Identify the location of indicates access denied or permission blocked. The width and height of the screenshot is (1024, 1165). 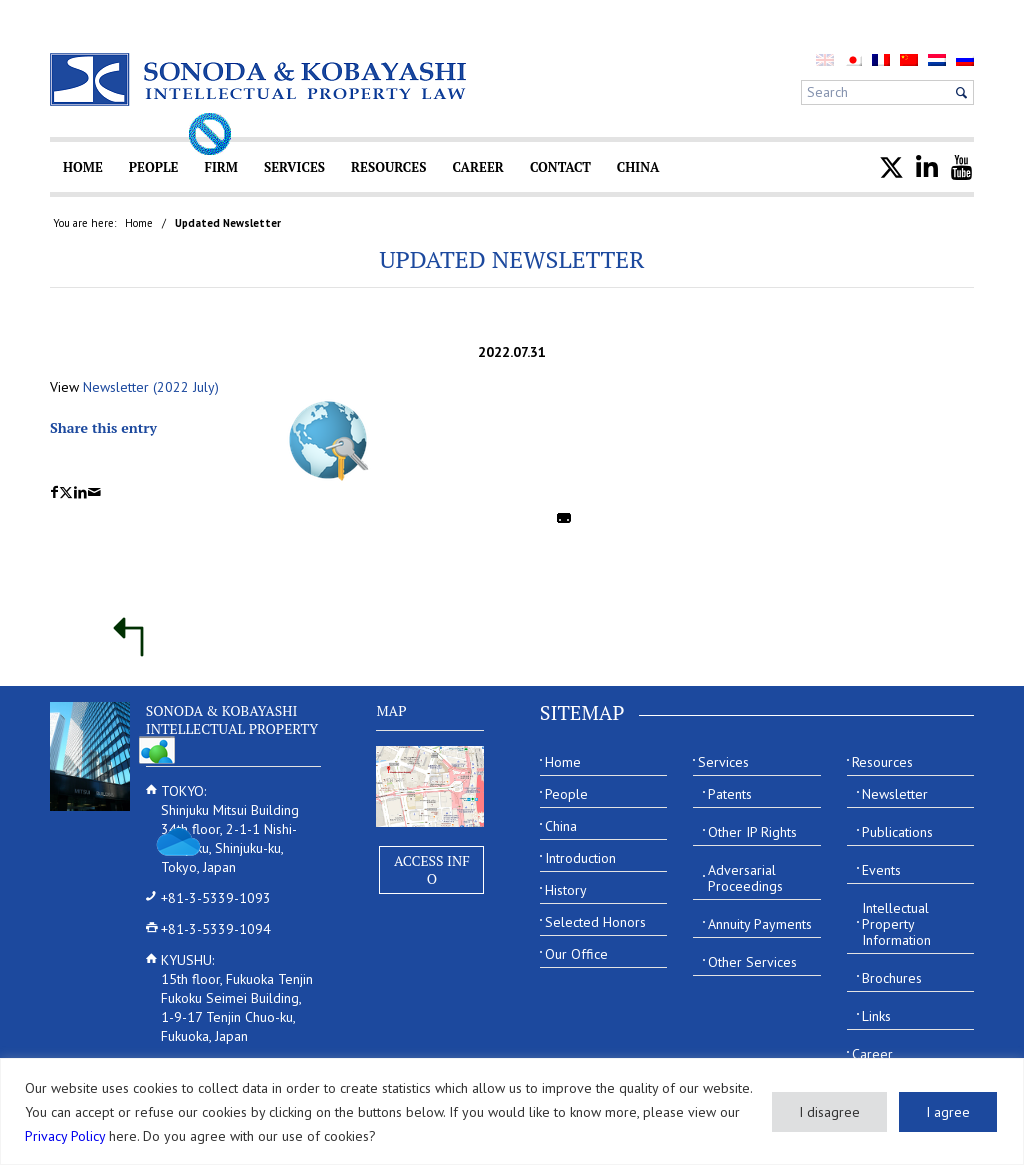
(210, 134).